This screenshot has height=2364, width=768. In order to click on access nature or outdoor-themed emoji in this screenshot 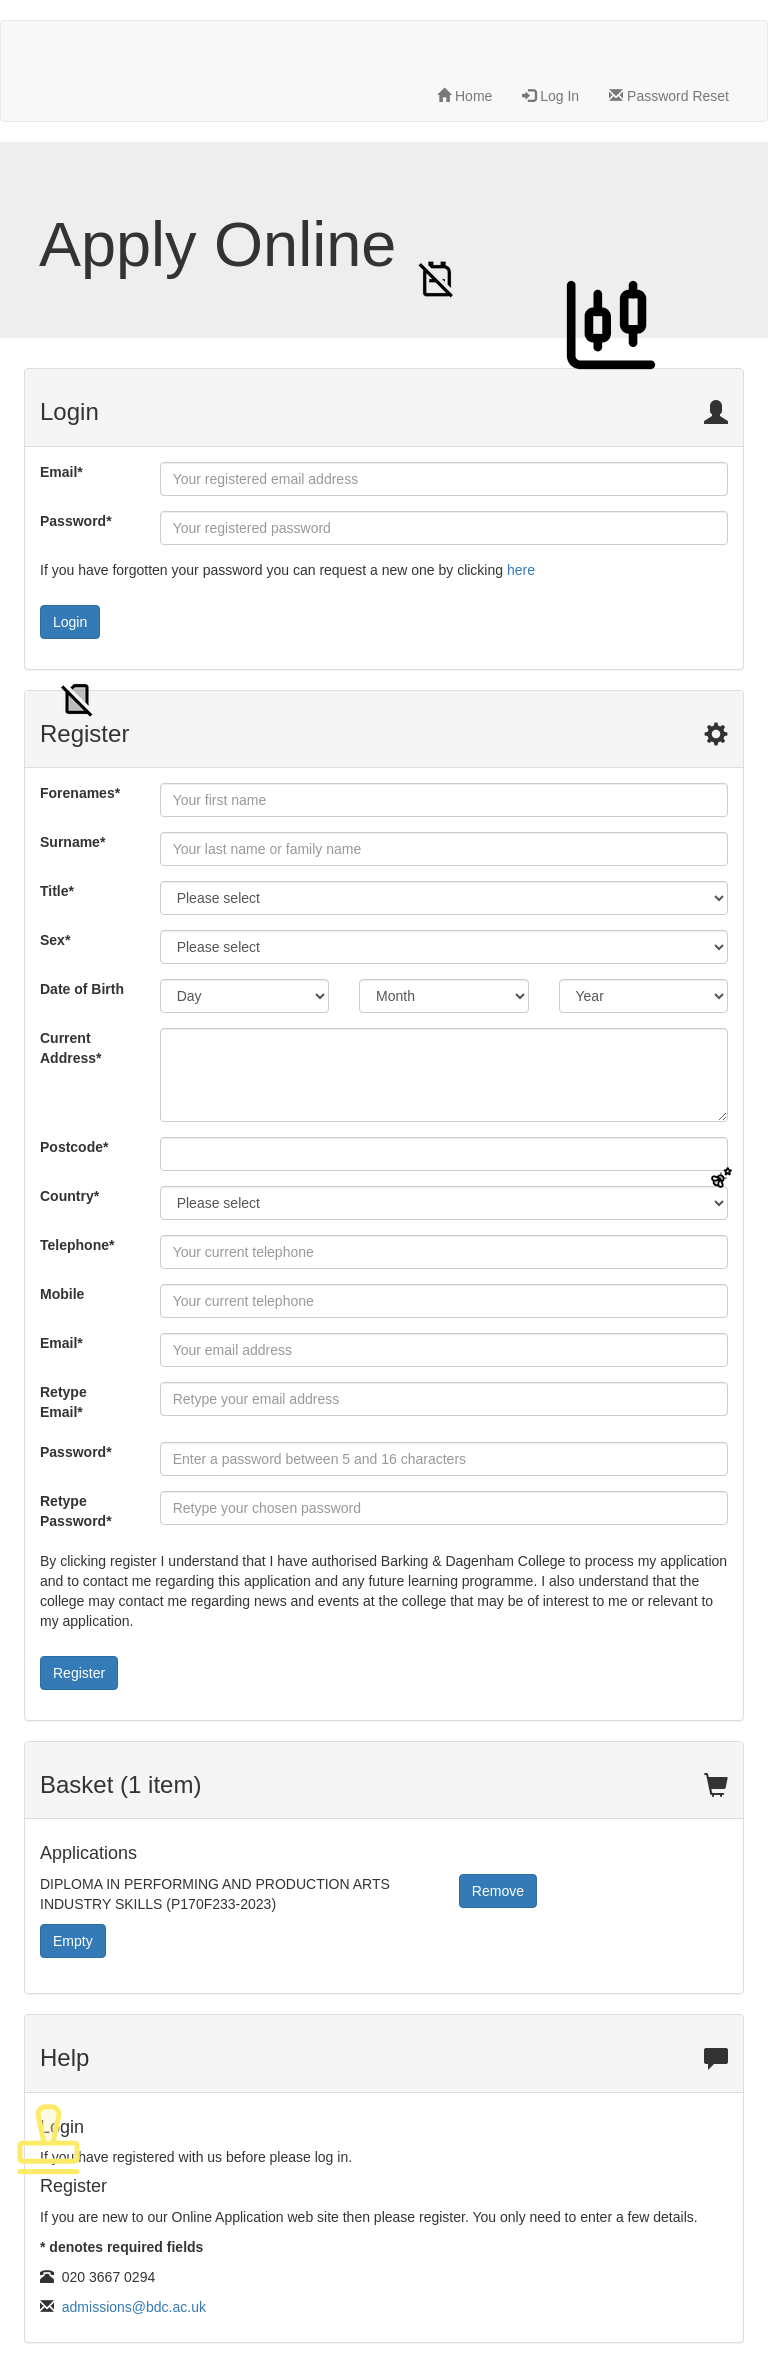, I will do `click(721, 1177)`.